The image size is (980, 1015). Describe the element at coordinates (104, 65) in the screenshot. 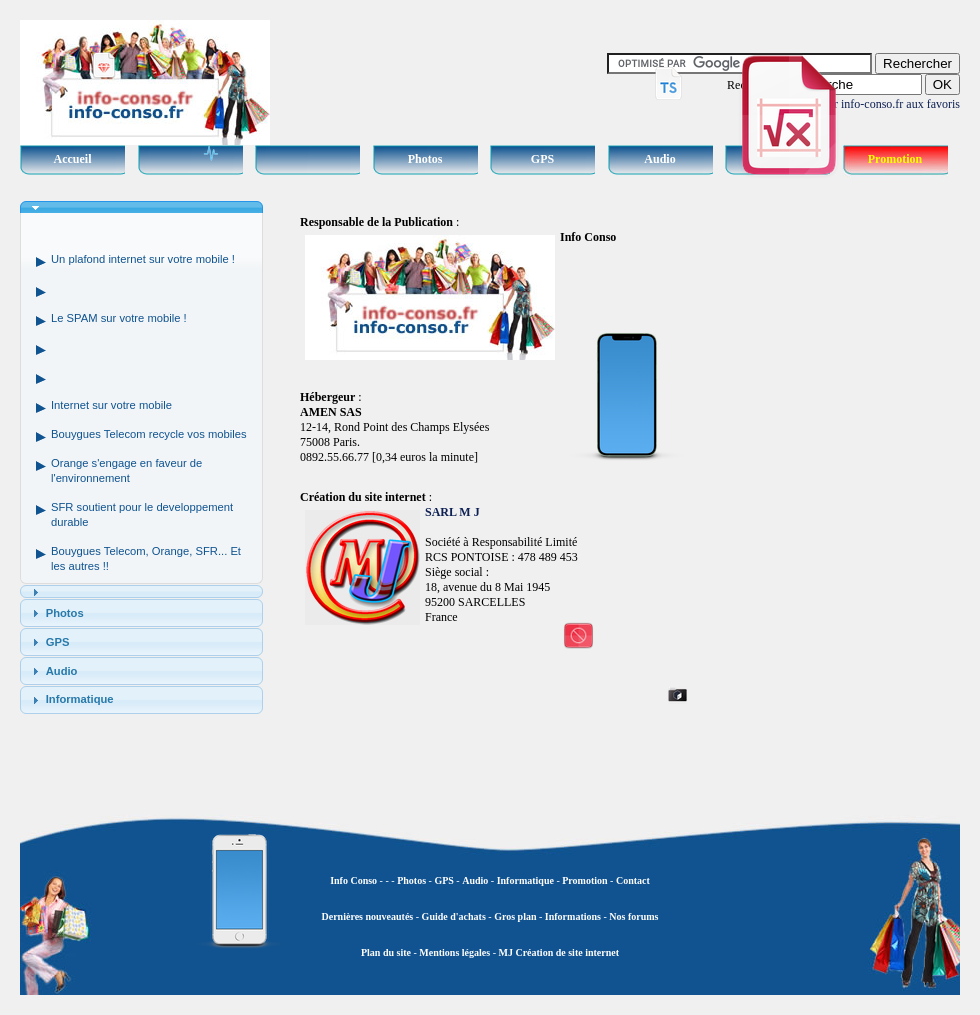

I see `a ruby programming language source file` at that location.